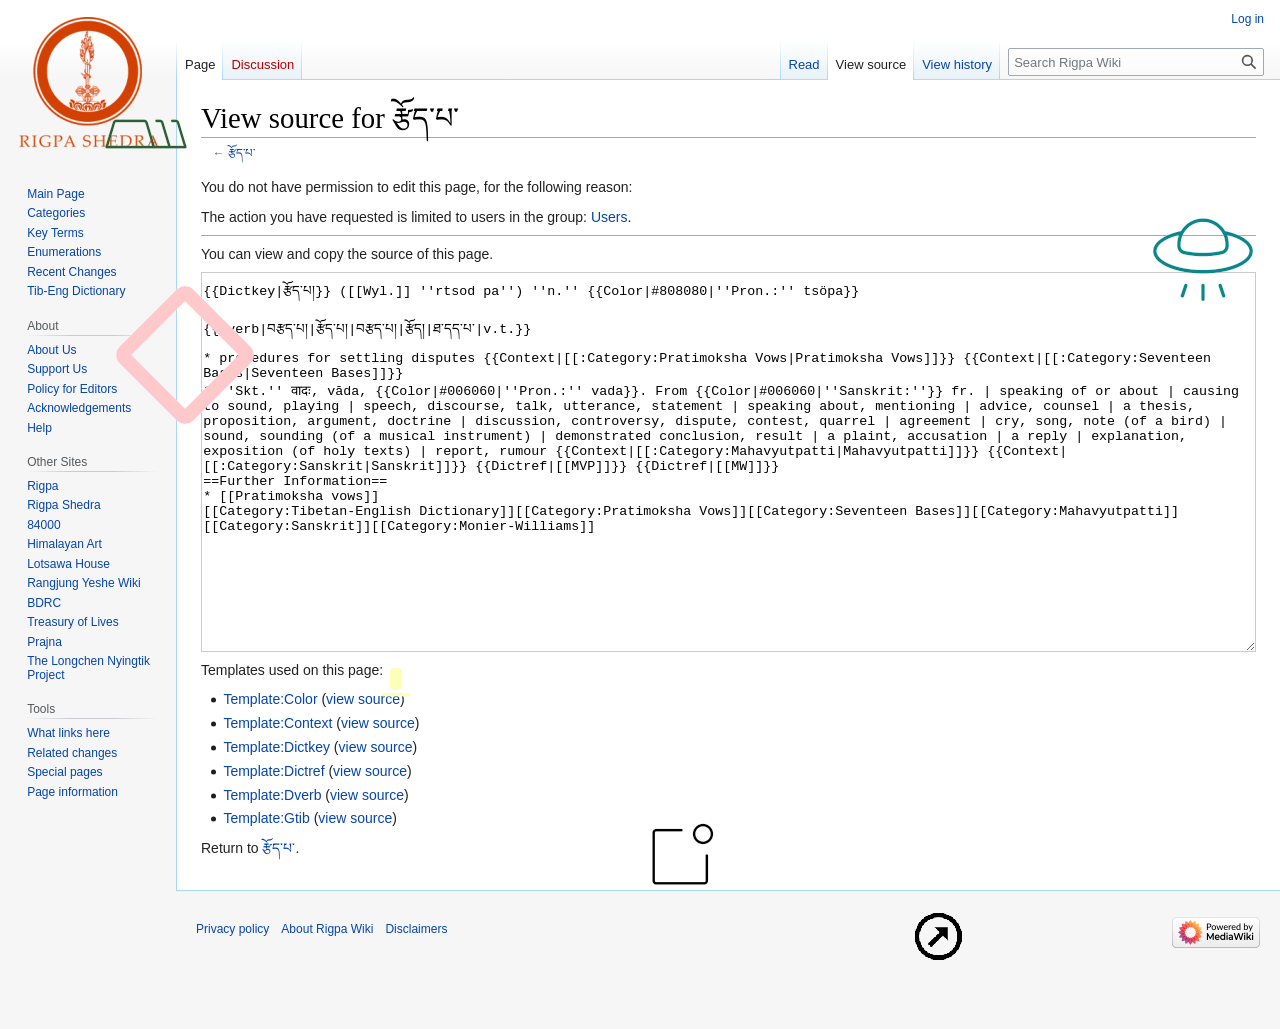 This screenshot has height=1029, width=1280. I want to click on view notifications, so click(681, 855).